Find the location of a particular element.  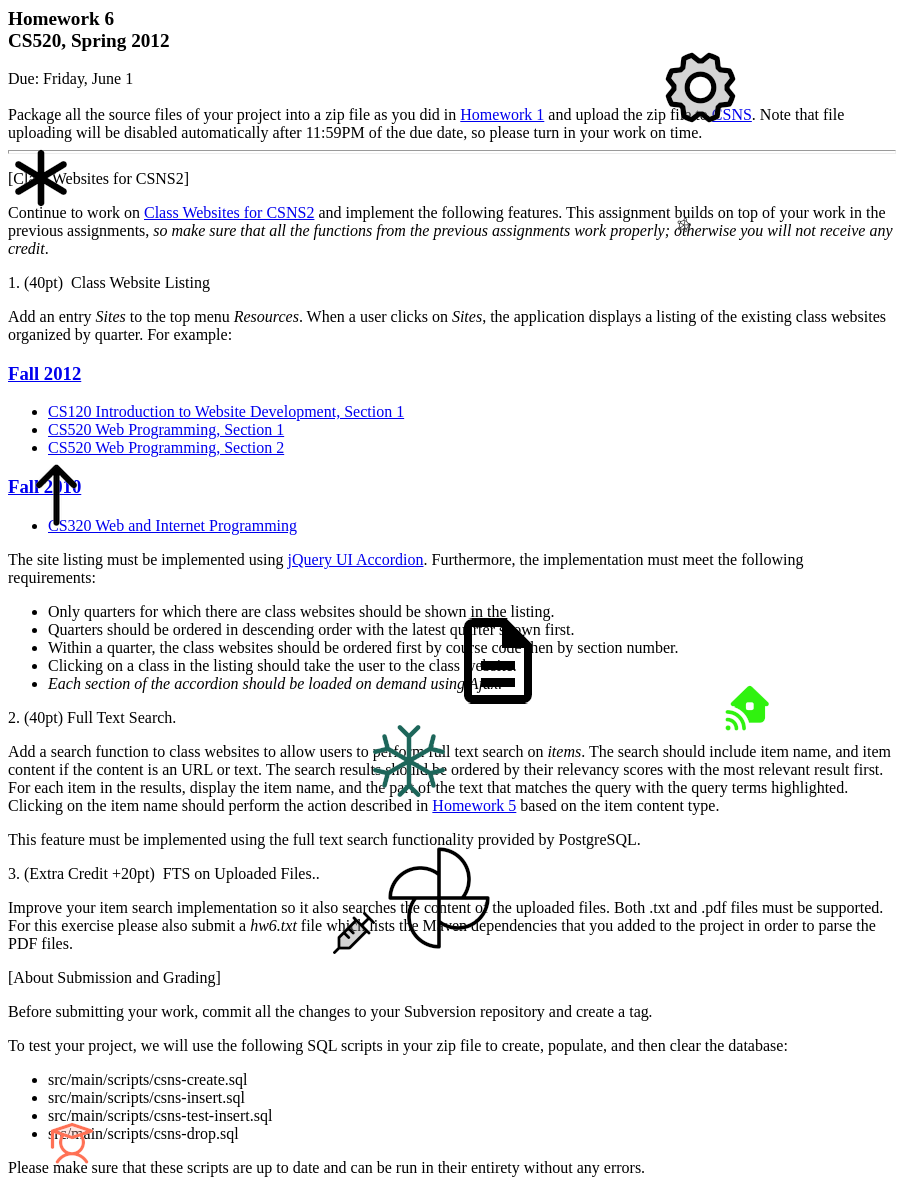

view document details is located at coordinates (498, 661).